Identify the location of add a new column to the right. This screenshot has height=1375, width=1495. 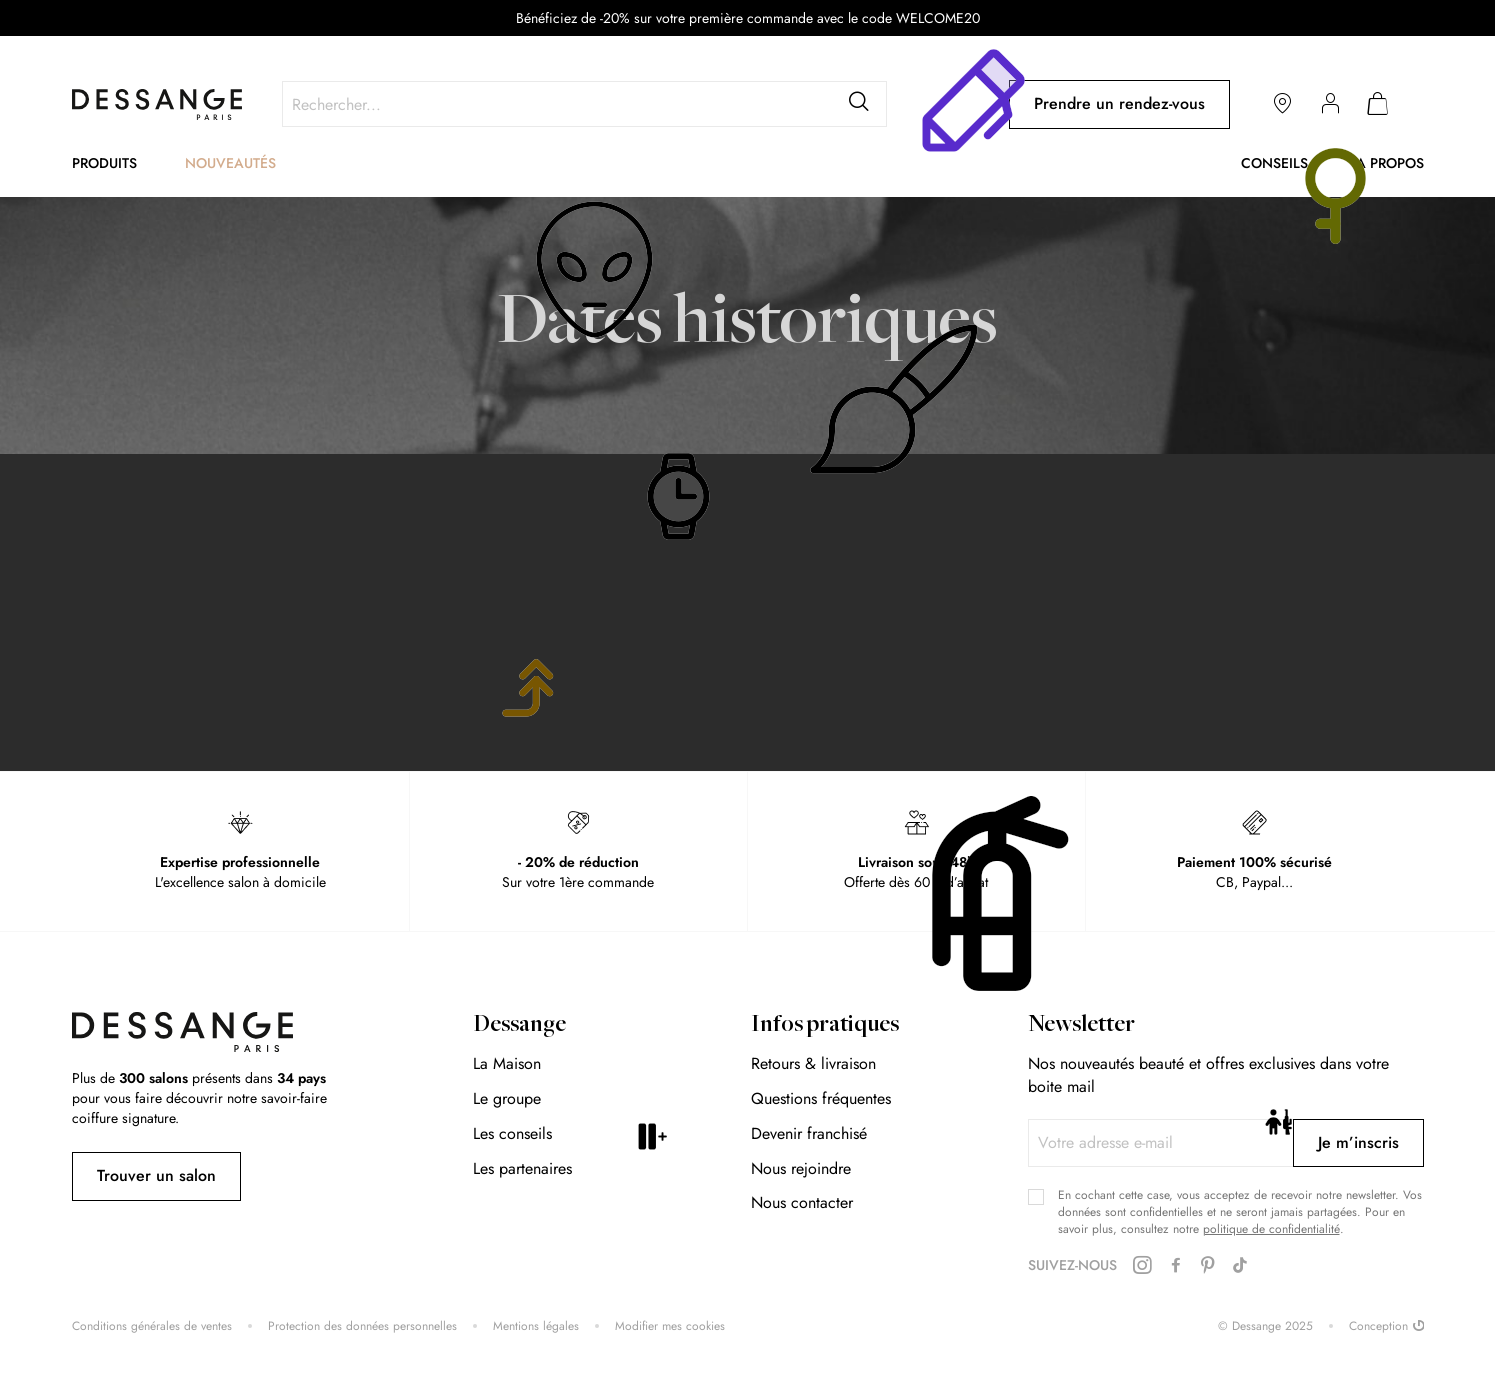
(650, 1136).